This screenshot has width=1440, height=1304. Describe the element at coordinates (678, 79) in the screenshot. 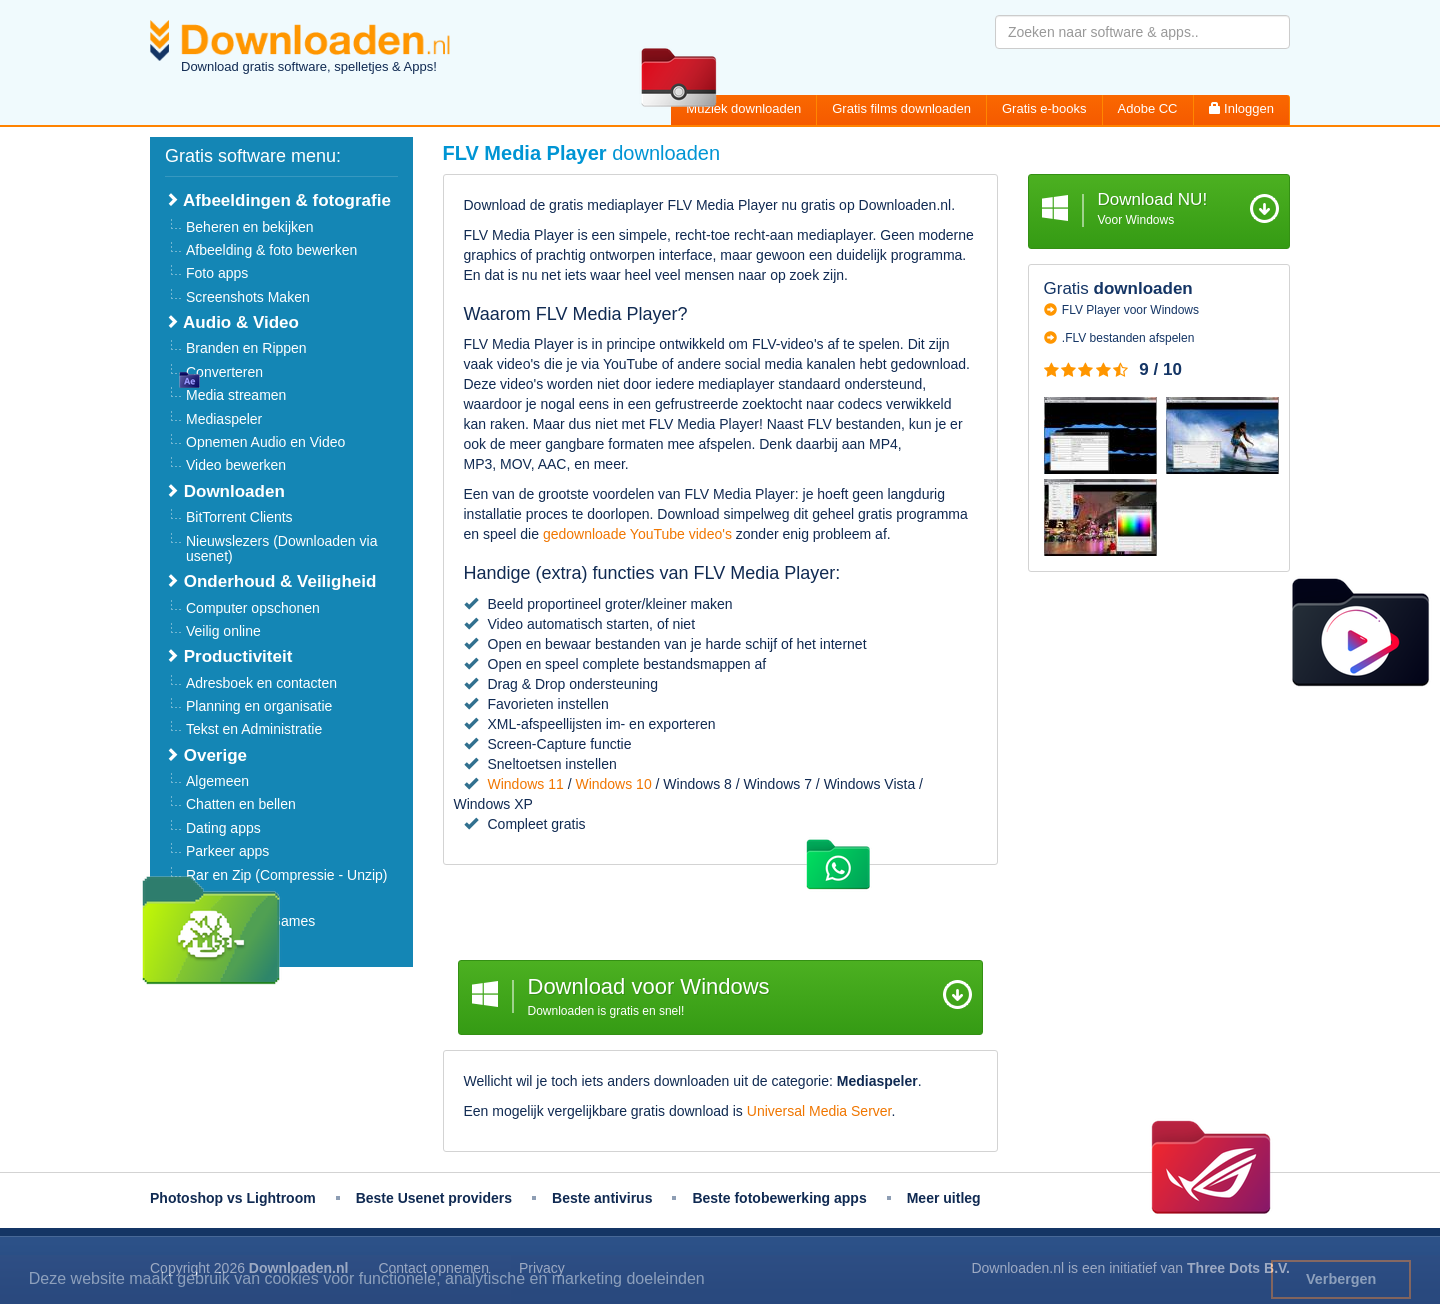

I see `open pokémon-themed folder` at that location.